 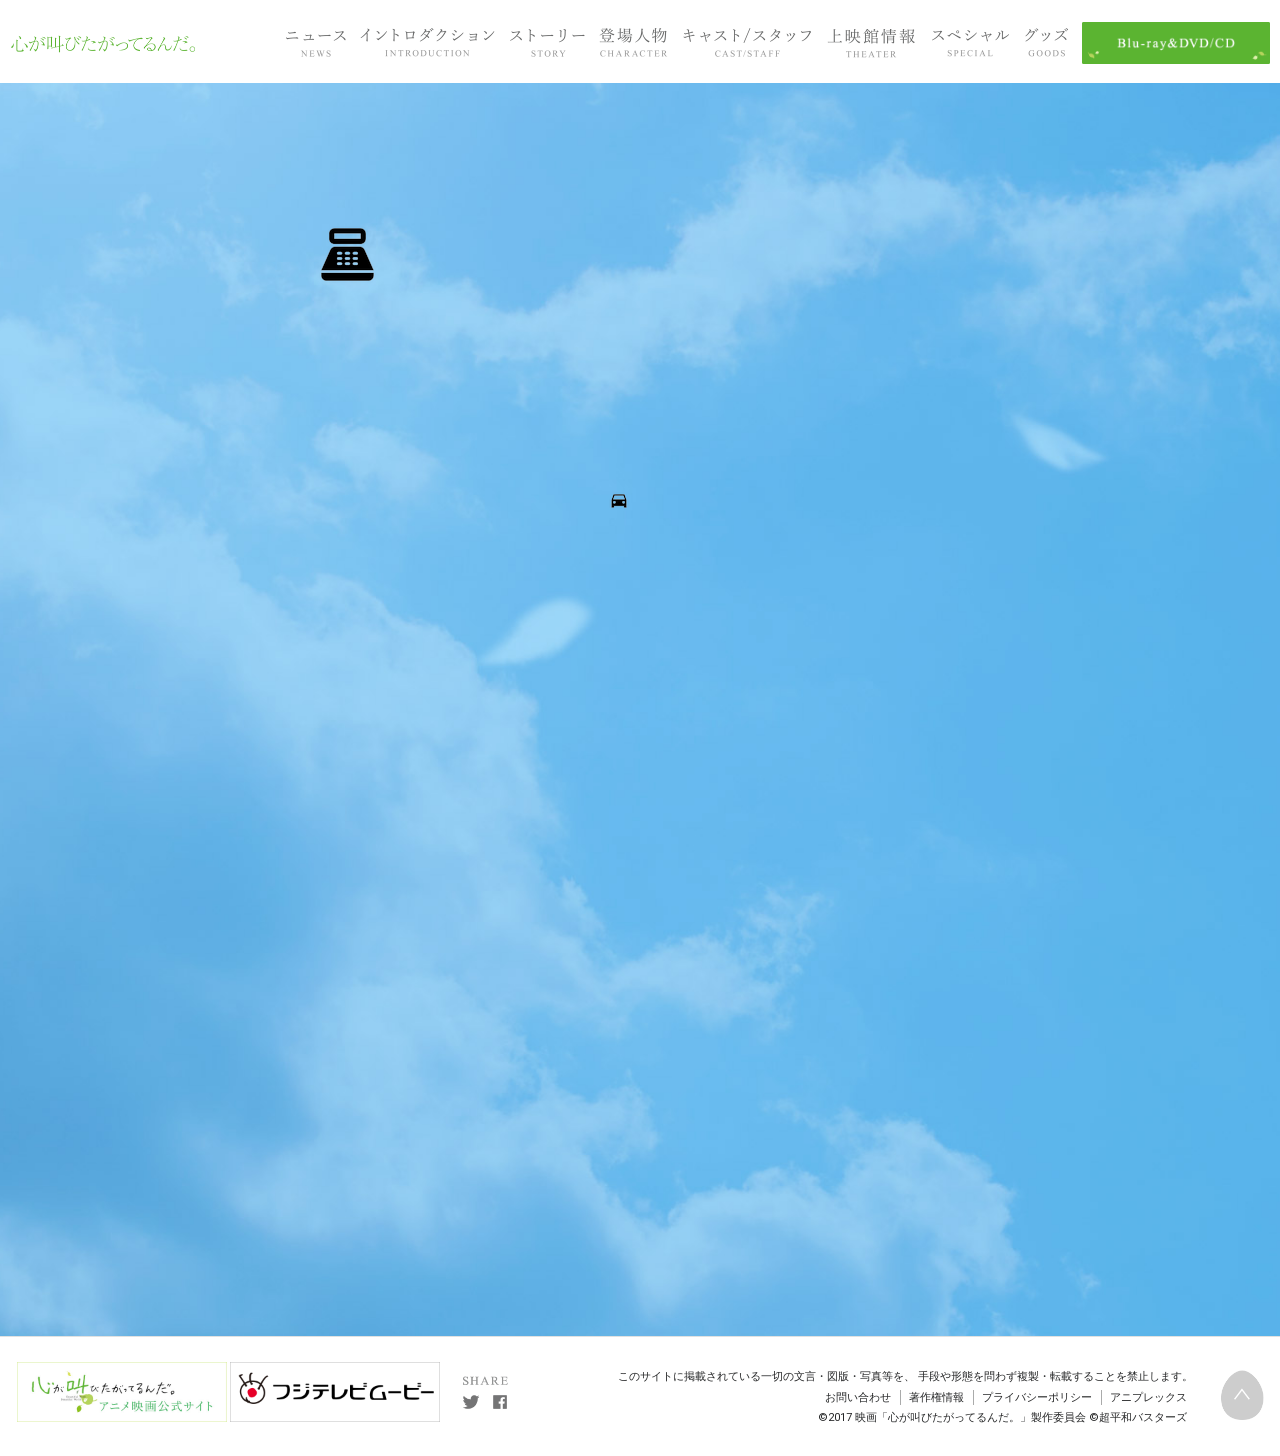 I want to click on access point of sale or checkout system, so click(x=347, y=254).